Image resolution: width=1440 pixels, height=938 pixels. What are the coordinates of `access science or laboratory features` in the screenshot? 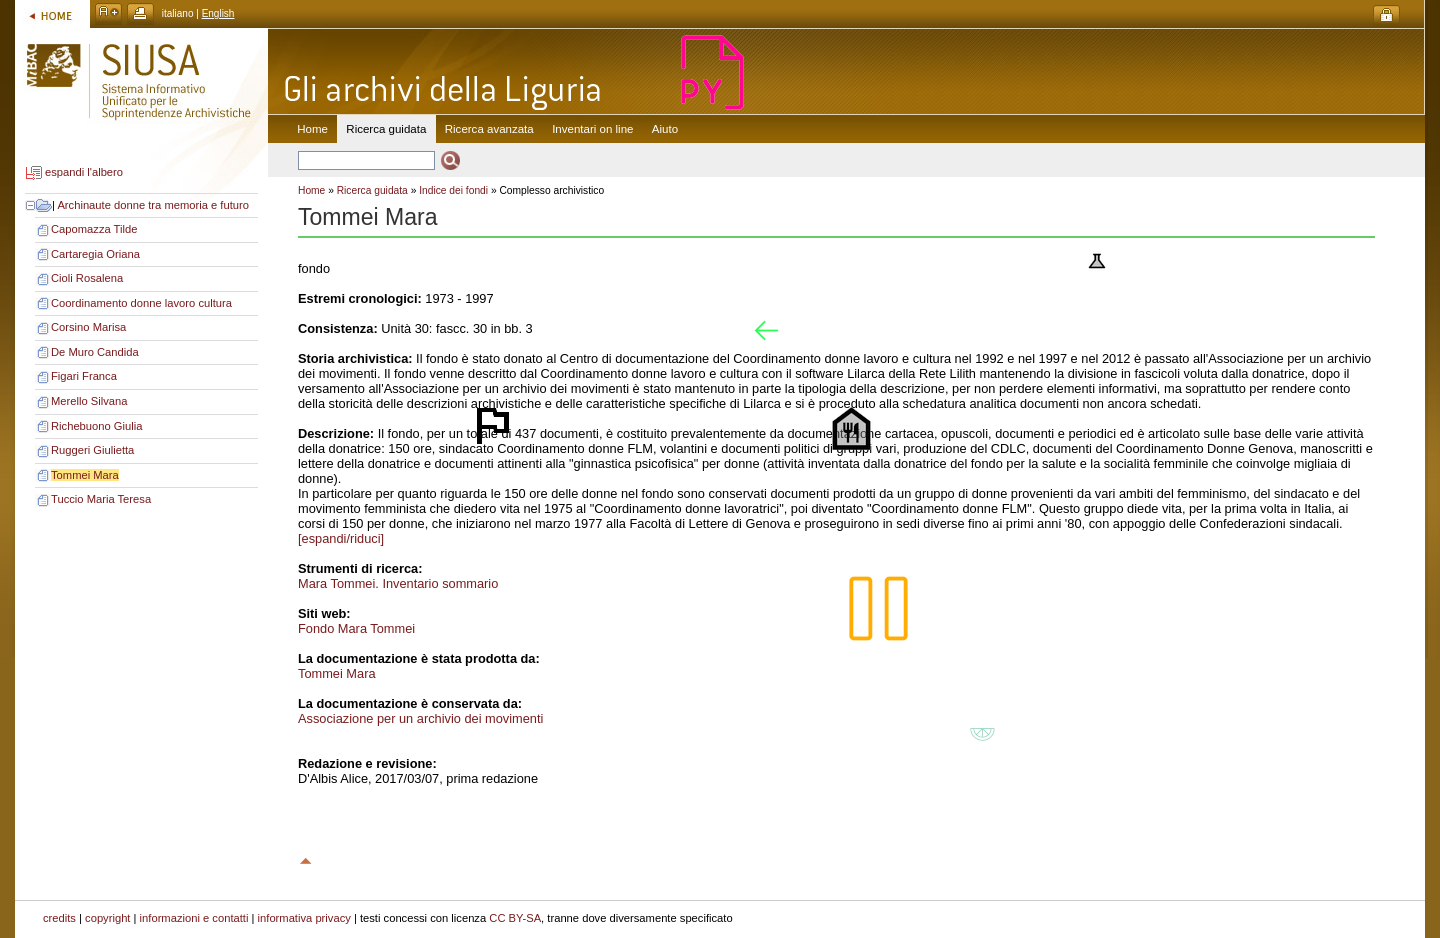 It's located at (1097, 261).